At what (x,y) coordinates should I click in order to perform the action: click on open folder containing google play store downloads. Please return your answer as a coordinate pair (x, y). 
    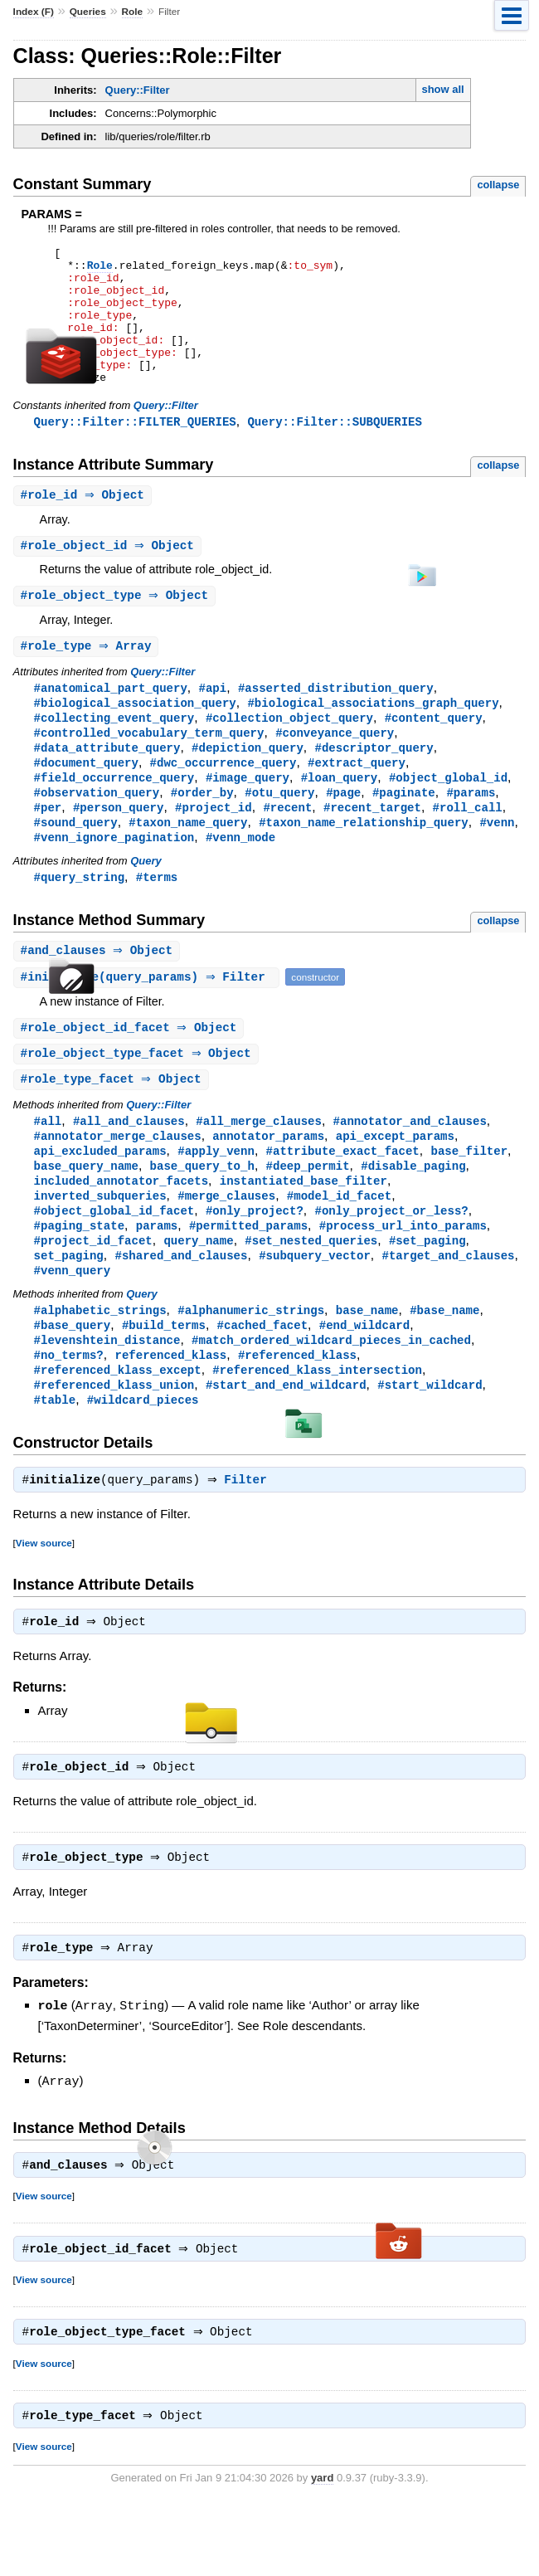
    Looking at the image, I should click on (422, 576).